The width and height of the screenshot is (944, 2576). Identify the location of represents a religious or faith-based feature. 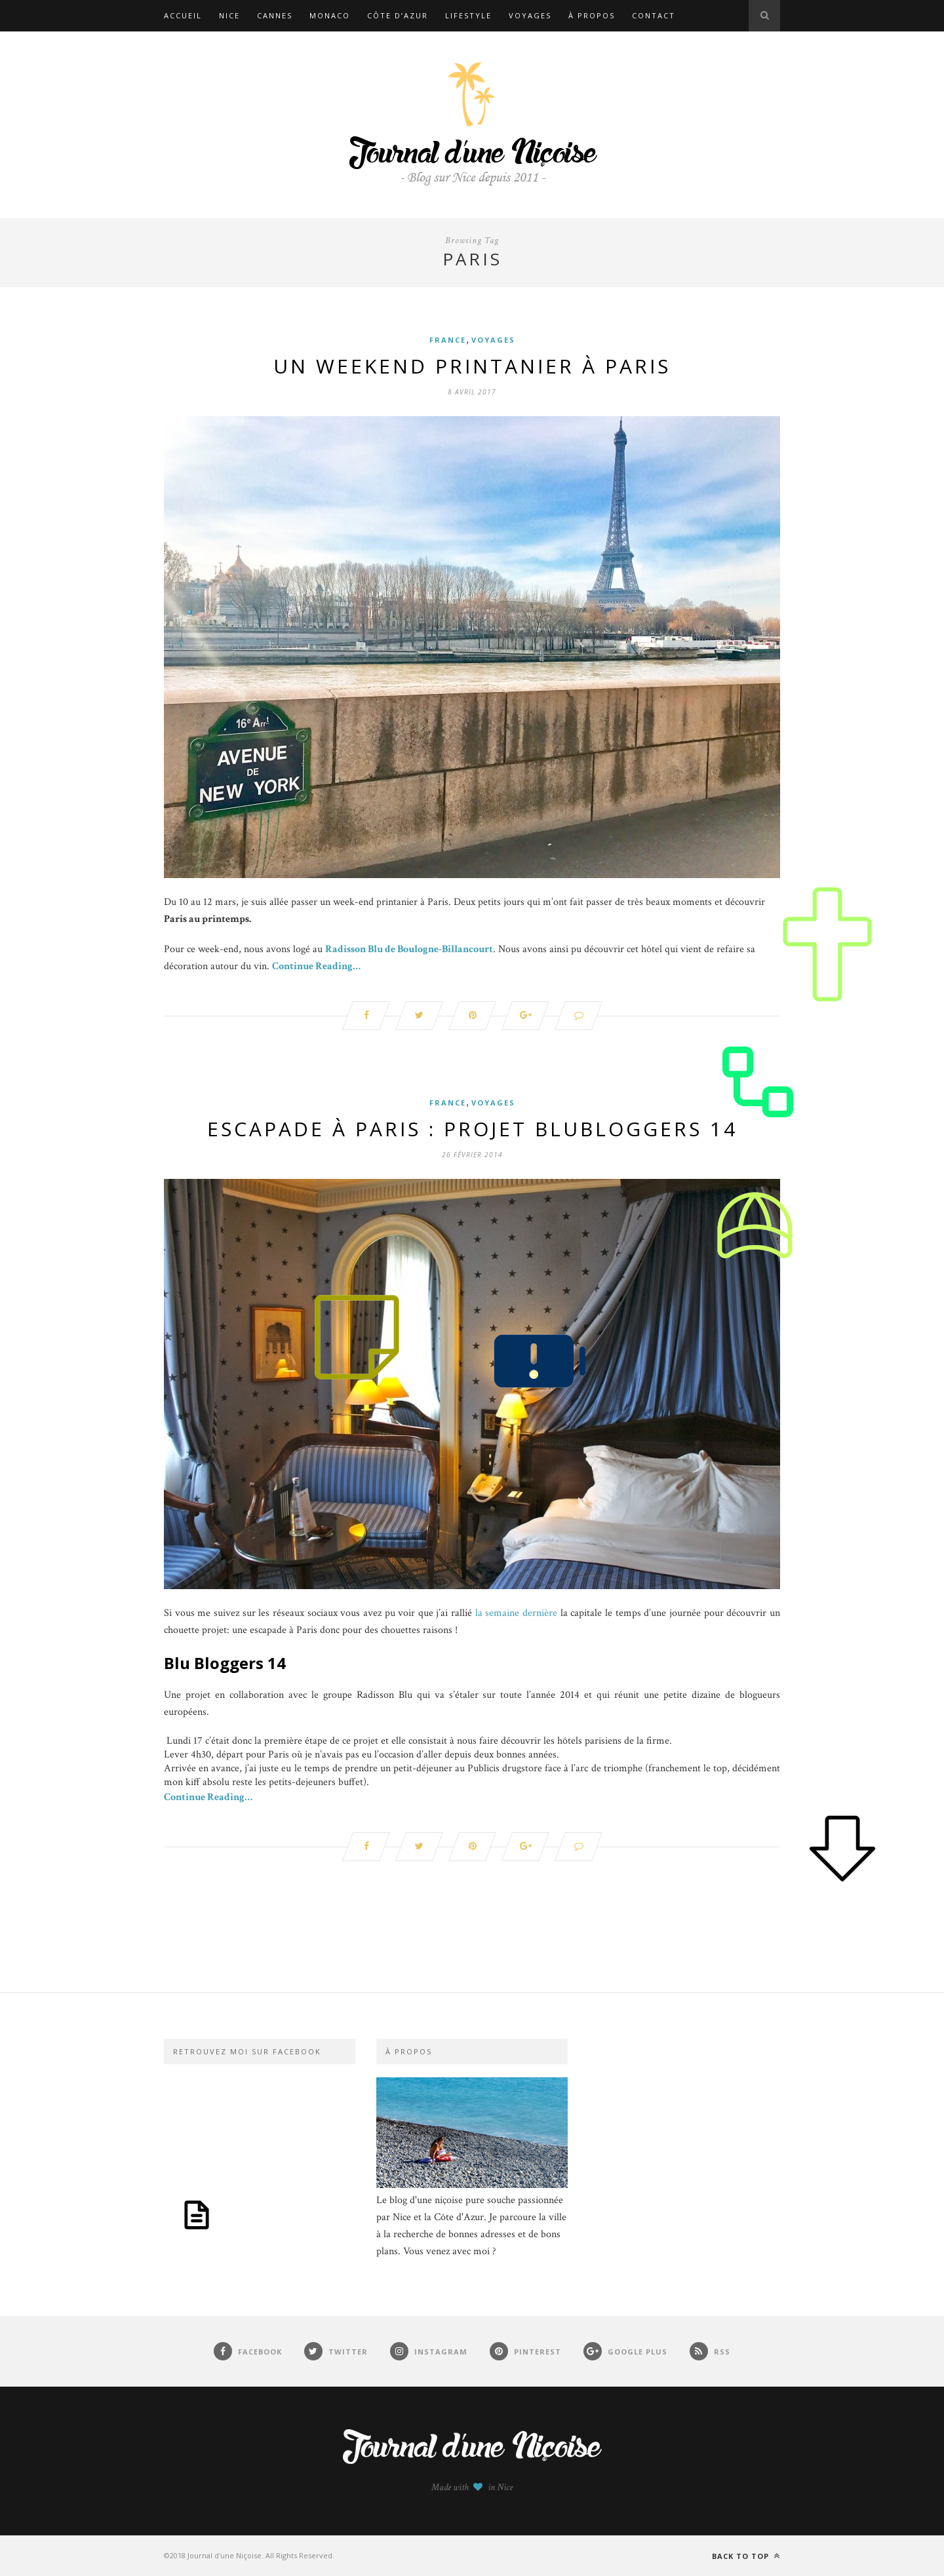
(827, 944).